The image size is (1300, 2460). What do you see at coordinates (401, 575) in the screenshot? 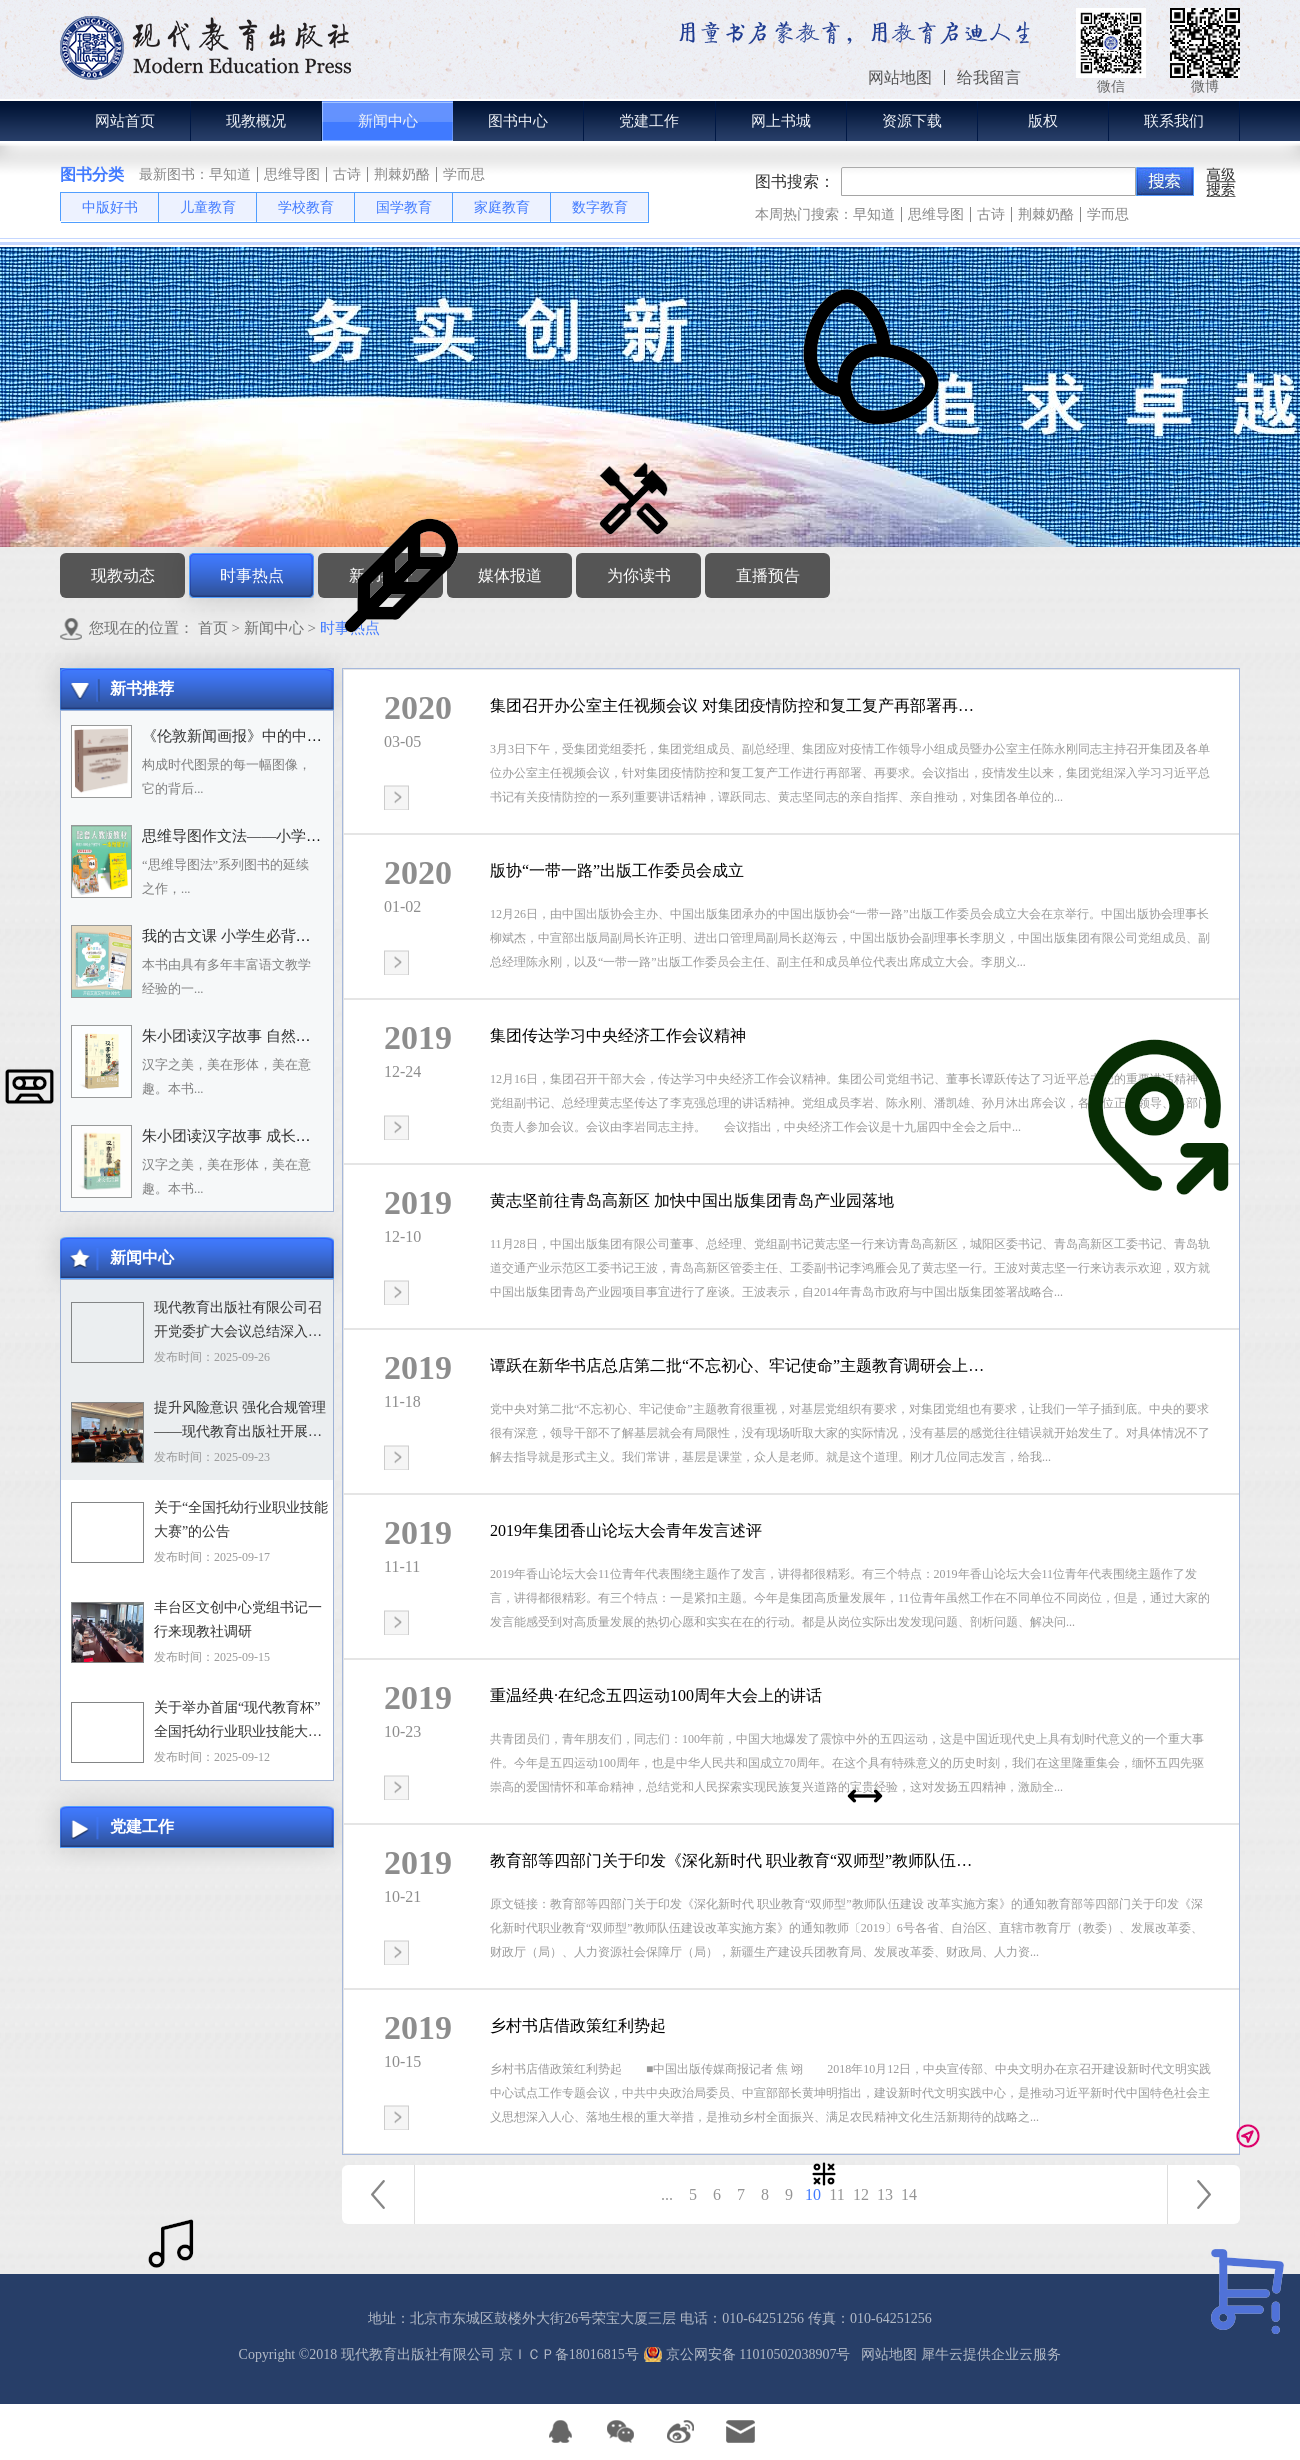
I see `compose a new message or note` at bounding box center [401, 575].